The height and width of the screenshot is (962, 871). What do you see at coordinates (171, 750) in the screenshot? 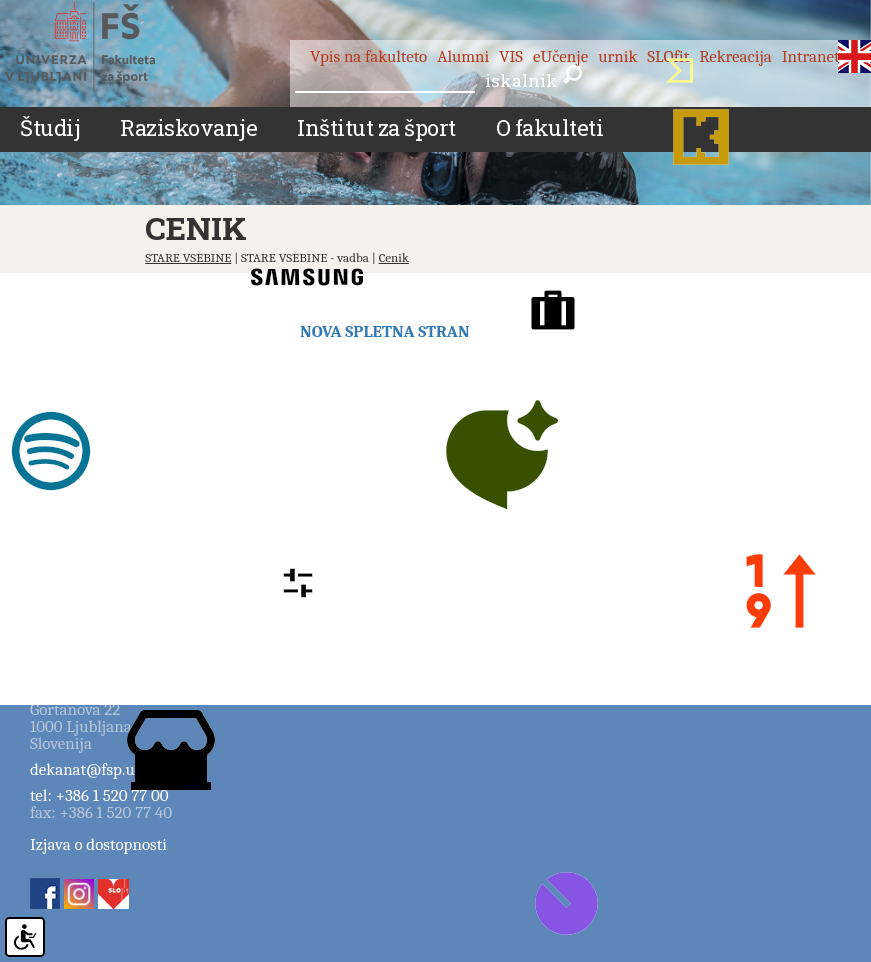
I see `open the store or marketplace` at bounding box center [171, 750].